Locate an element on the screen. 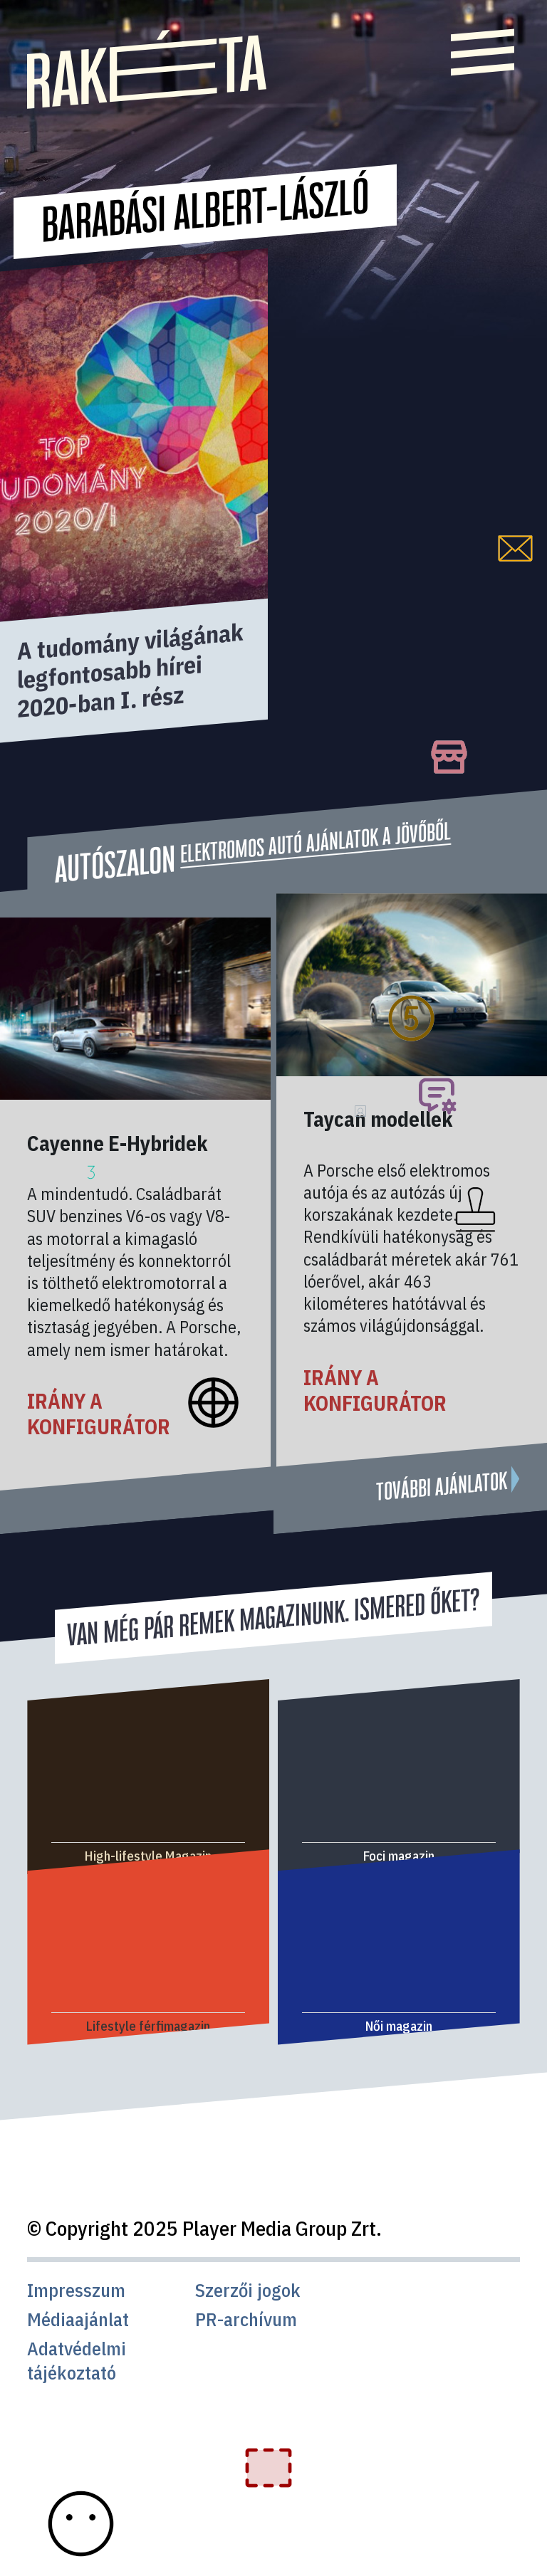 The height and width of the screenshot is (2576, 547). open your inbox is located at coordinates (515, 548).